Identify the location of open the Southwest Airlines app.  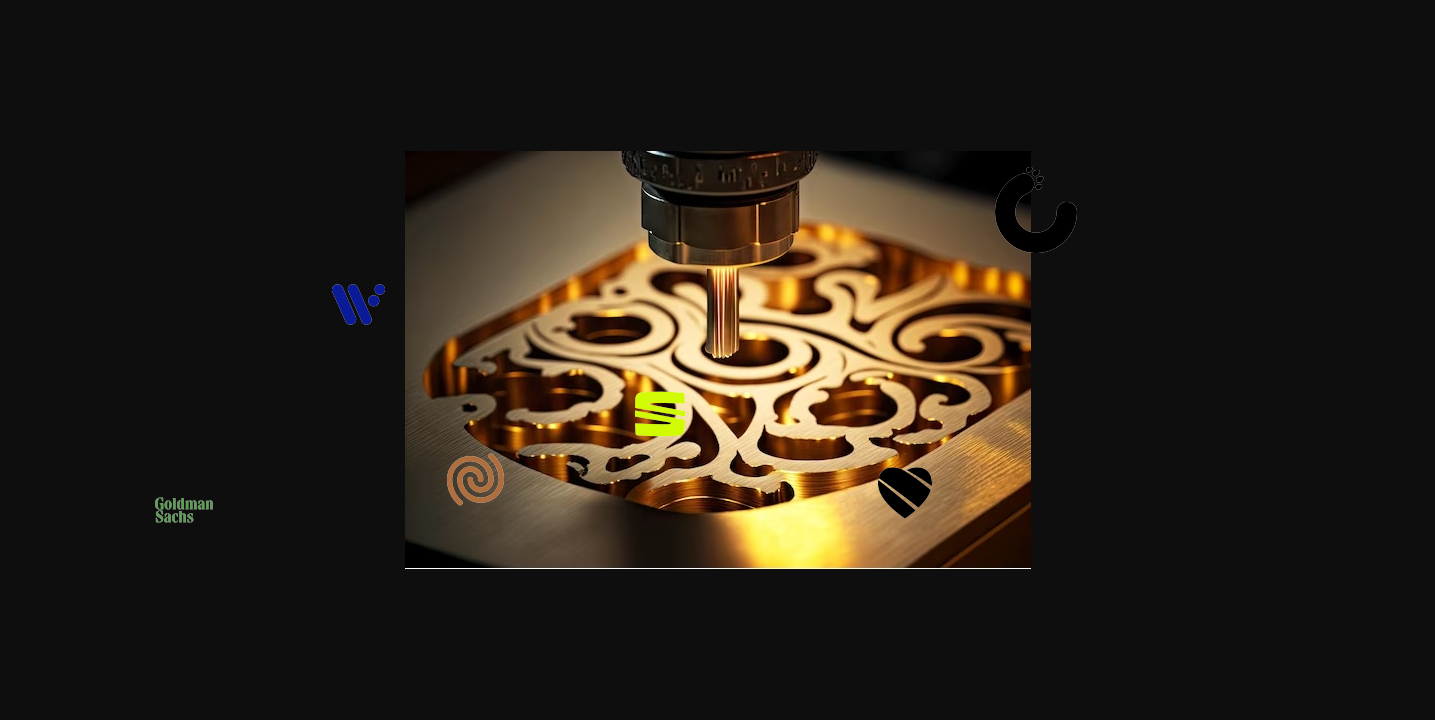
(905, 493).